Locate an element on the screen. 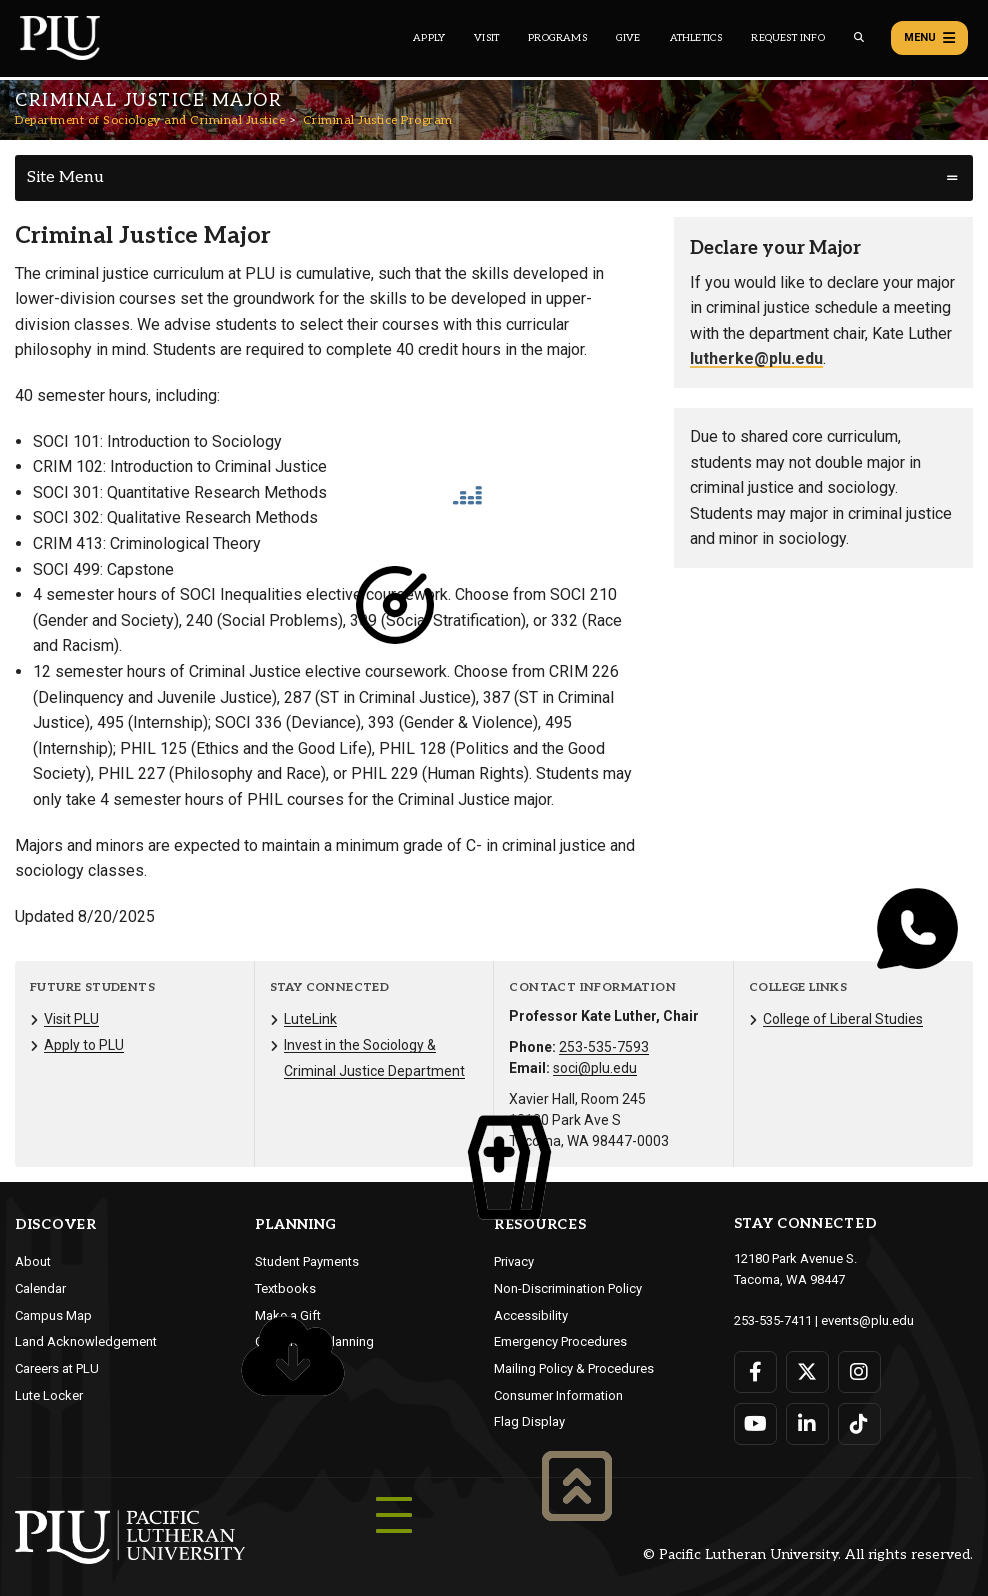  open WhatsApp messaging is located at coordinates (917, 928).